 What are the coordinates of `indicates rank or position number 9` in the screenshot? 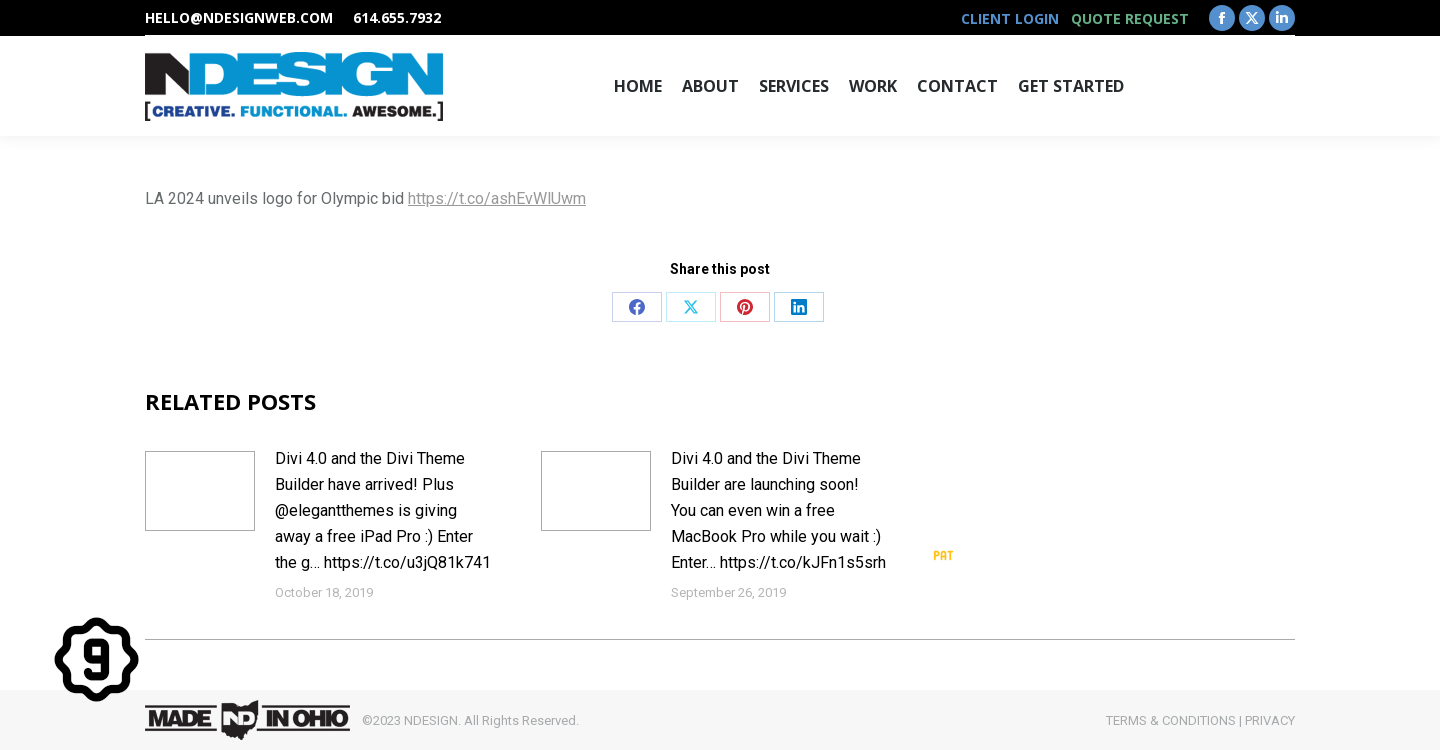 It's located at (96, 659).